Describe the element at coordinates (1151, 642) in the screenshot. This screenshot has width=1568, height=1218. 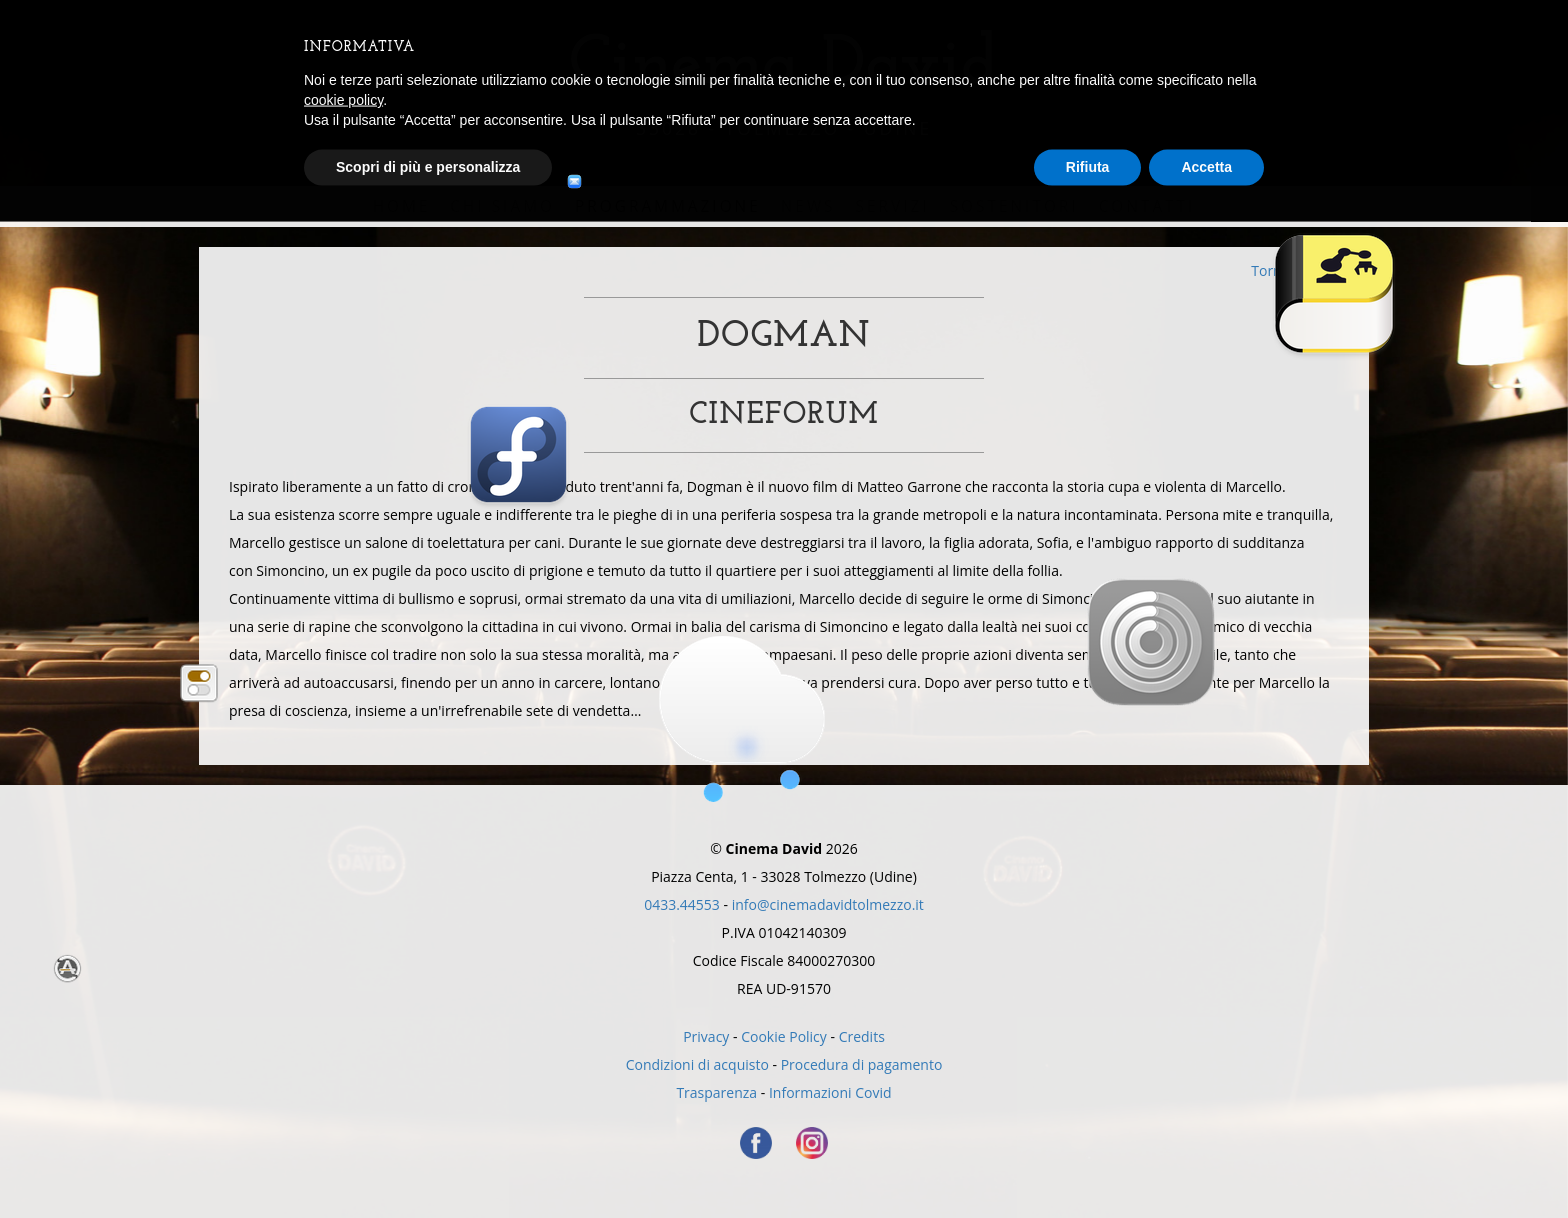
I see `open the Fitness app` at that location.